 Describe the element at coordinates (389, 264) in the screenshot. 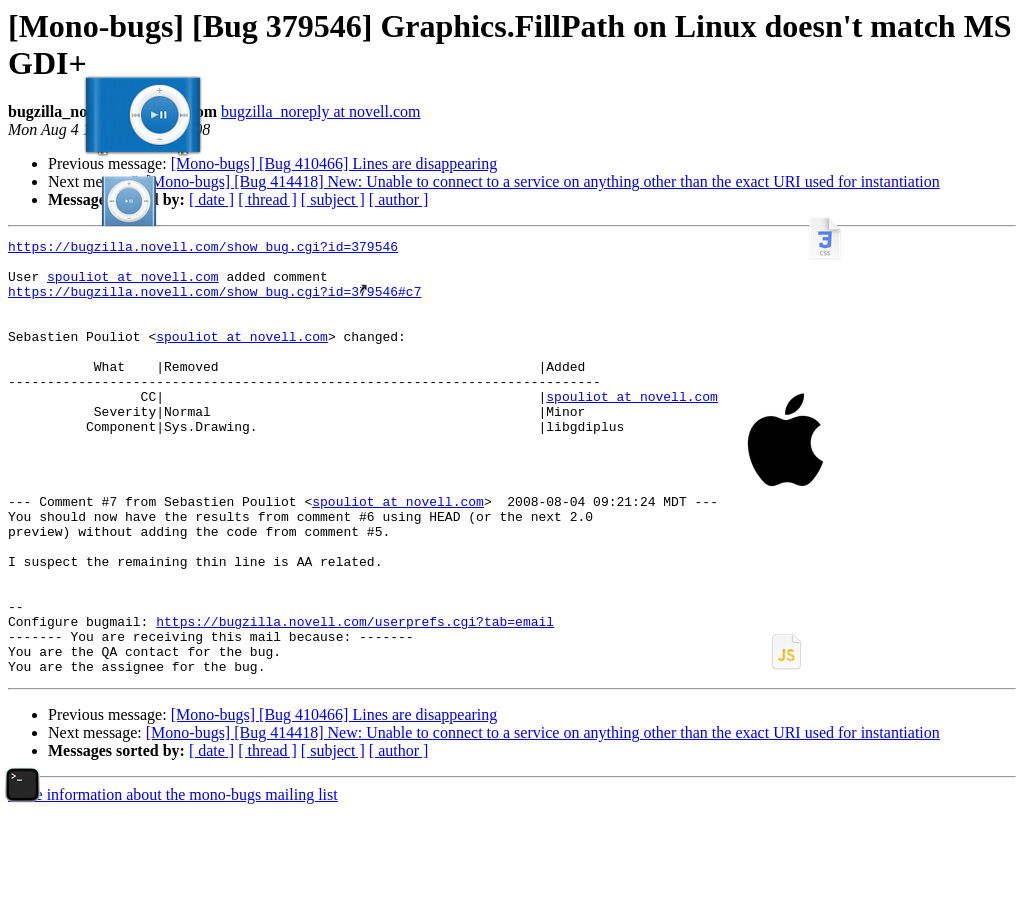

I see `indicates a file or folder alias/shortcut` at that location.